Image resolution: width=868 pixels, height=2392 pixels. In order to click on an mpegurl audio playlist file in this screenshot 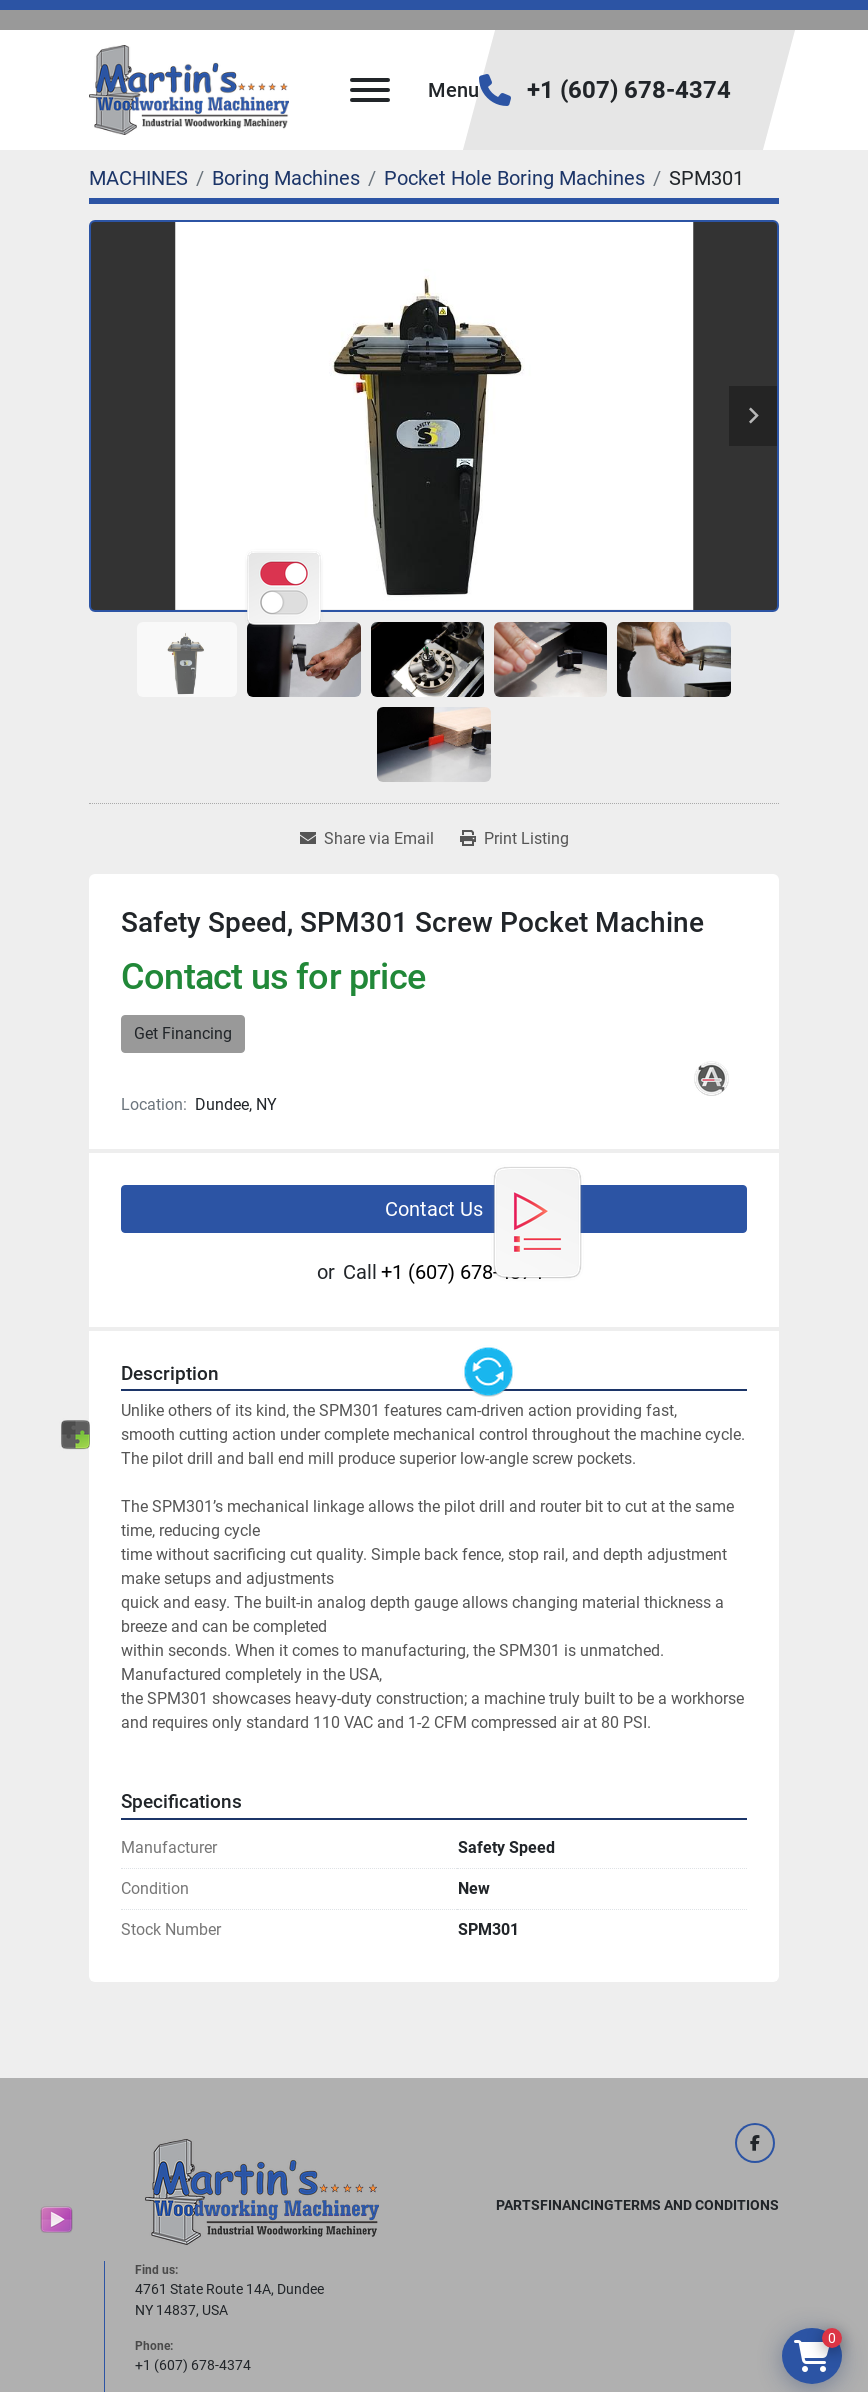, I will do `click(537, 1222)`.